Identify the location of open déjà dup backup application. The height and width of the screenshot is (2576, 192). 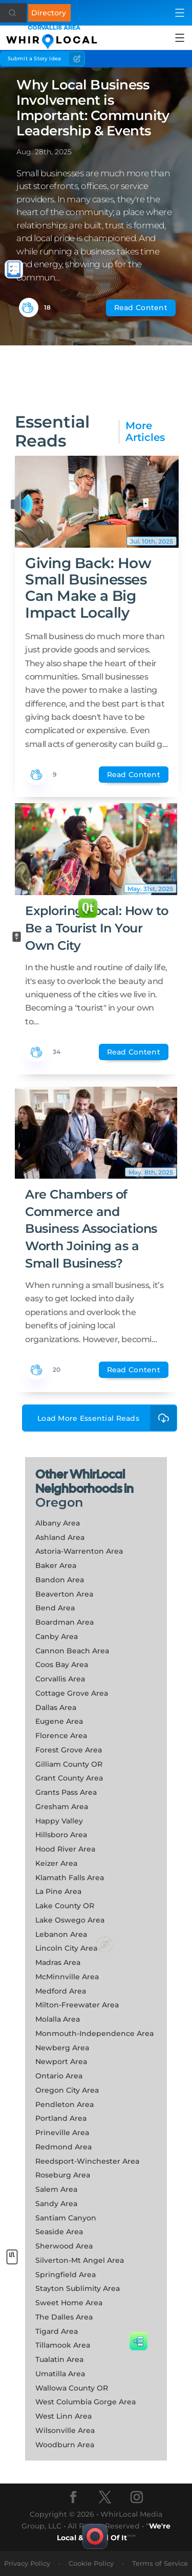
(16, 936).